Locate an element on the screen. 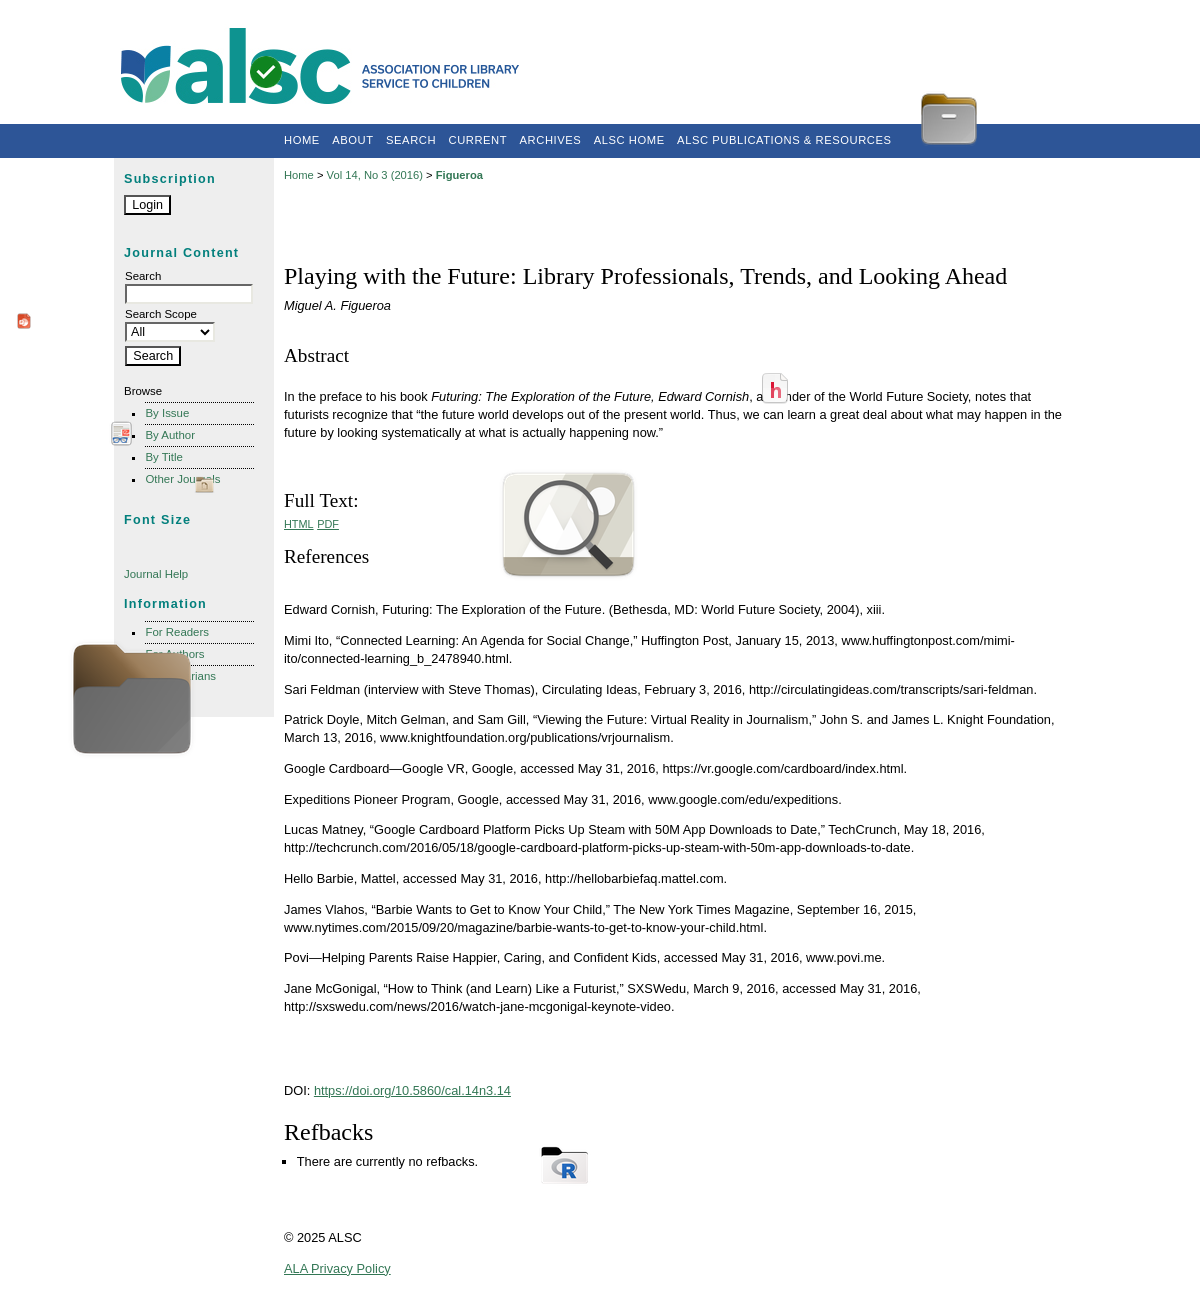 The image size is (1200, 1291). open the file manager is located at coordinates (949, 119).